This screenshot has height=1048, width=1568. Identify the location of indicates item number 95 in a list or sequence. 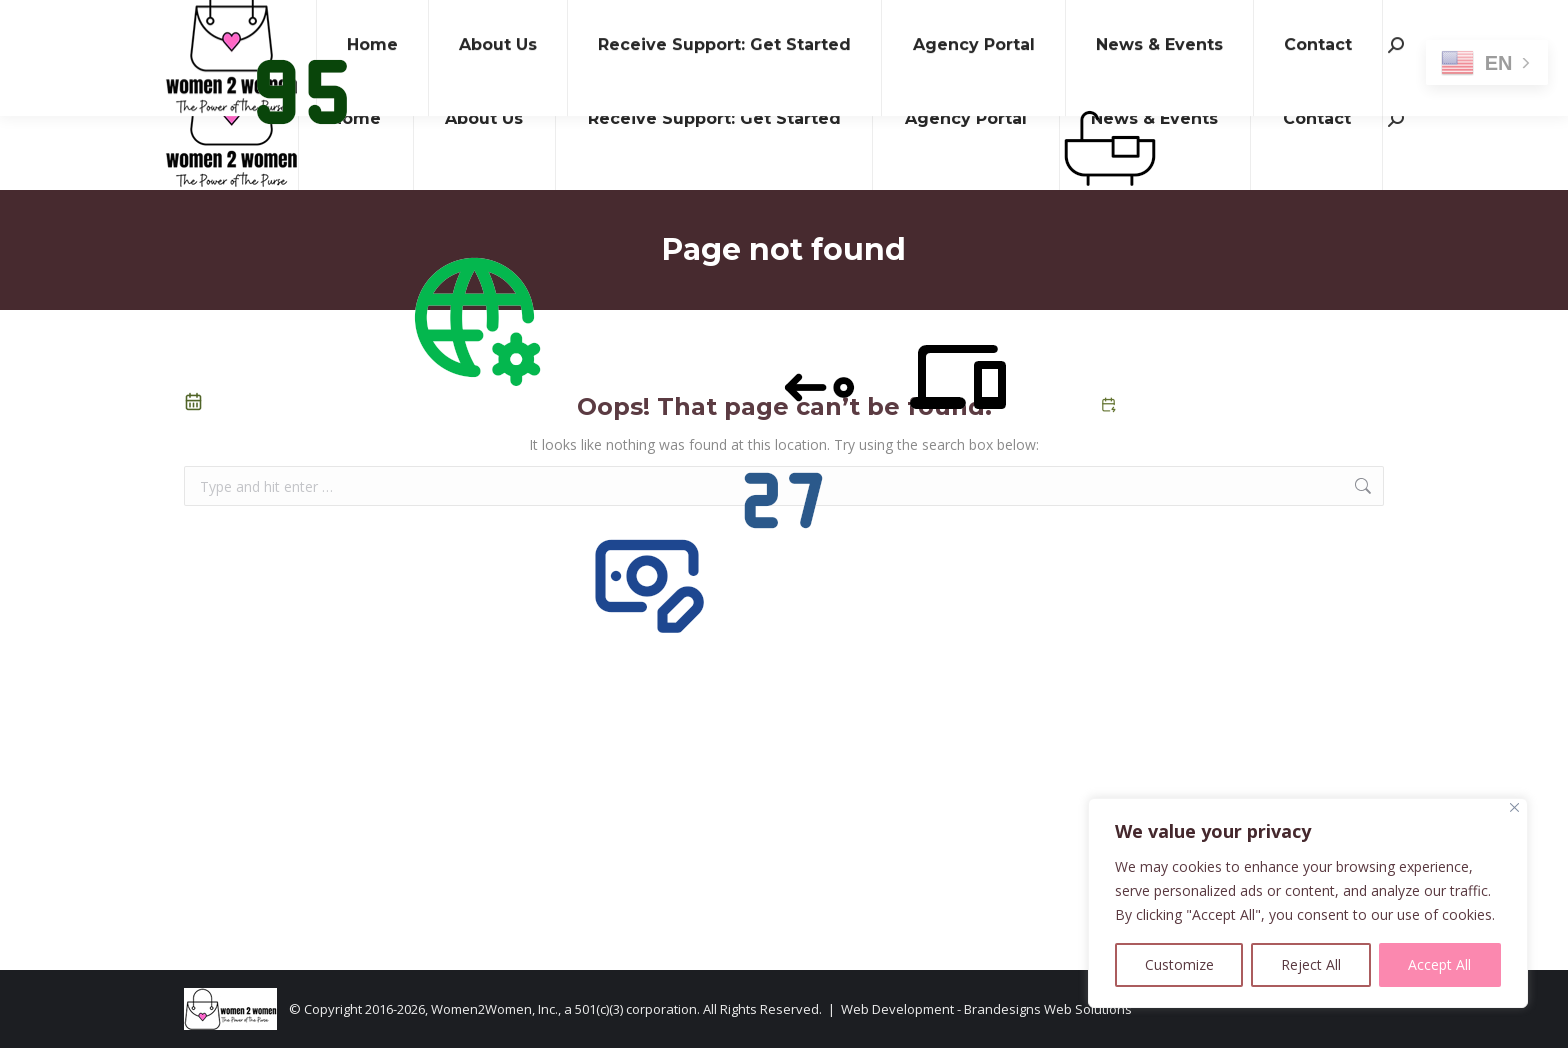
(302, 92).